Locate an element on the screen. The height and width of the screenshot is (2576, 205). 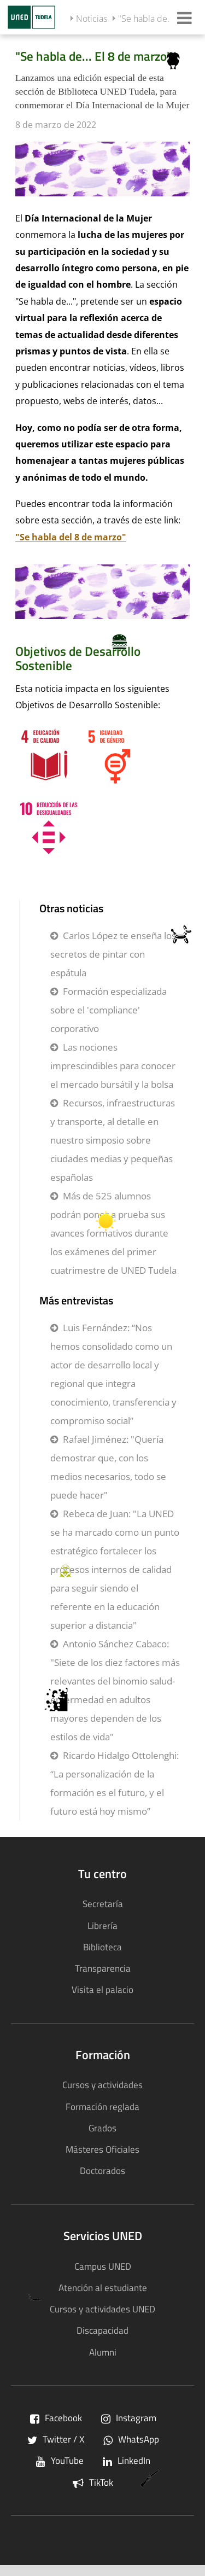
launch torpedo attack in naval combat game is located at coordinates (34, 2300).